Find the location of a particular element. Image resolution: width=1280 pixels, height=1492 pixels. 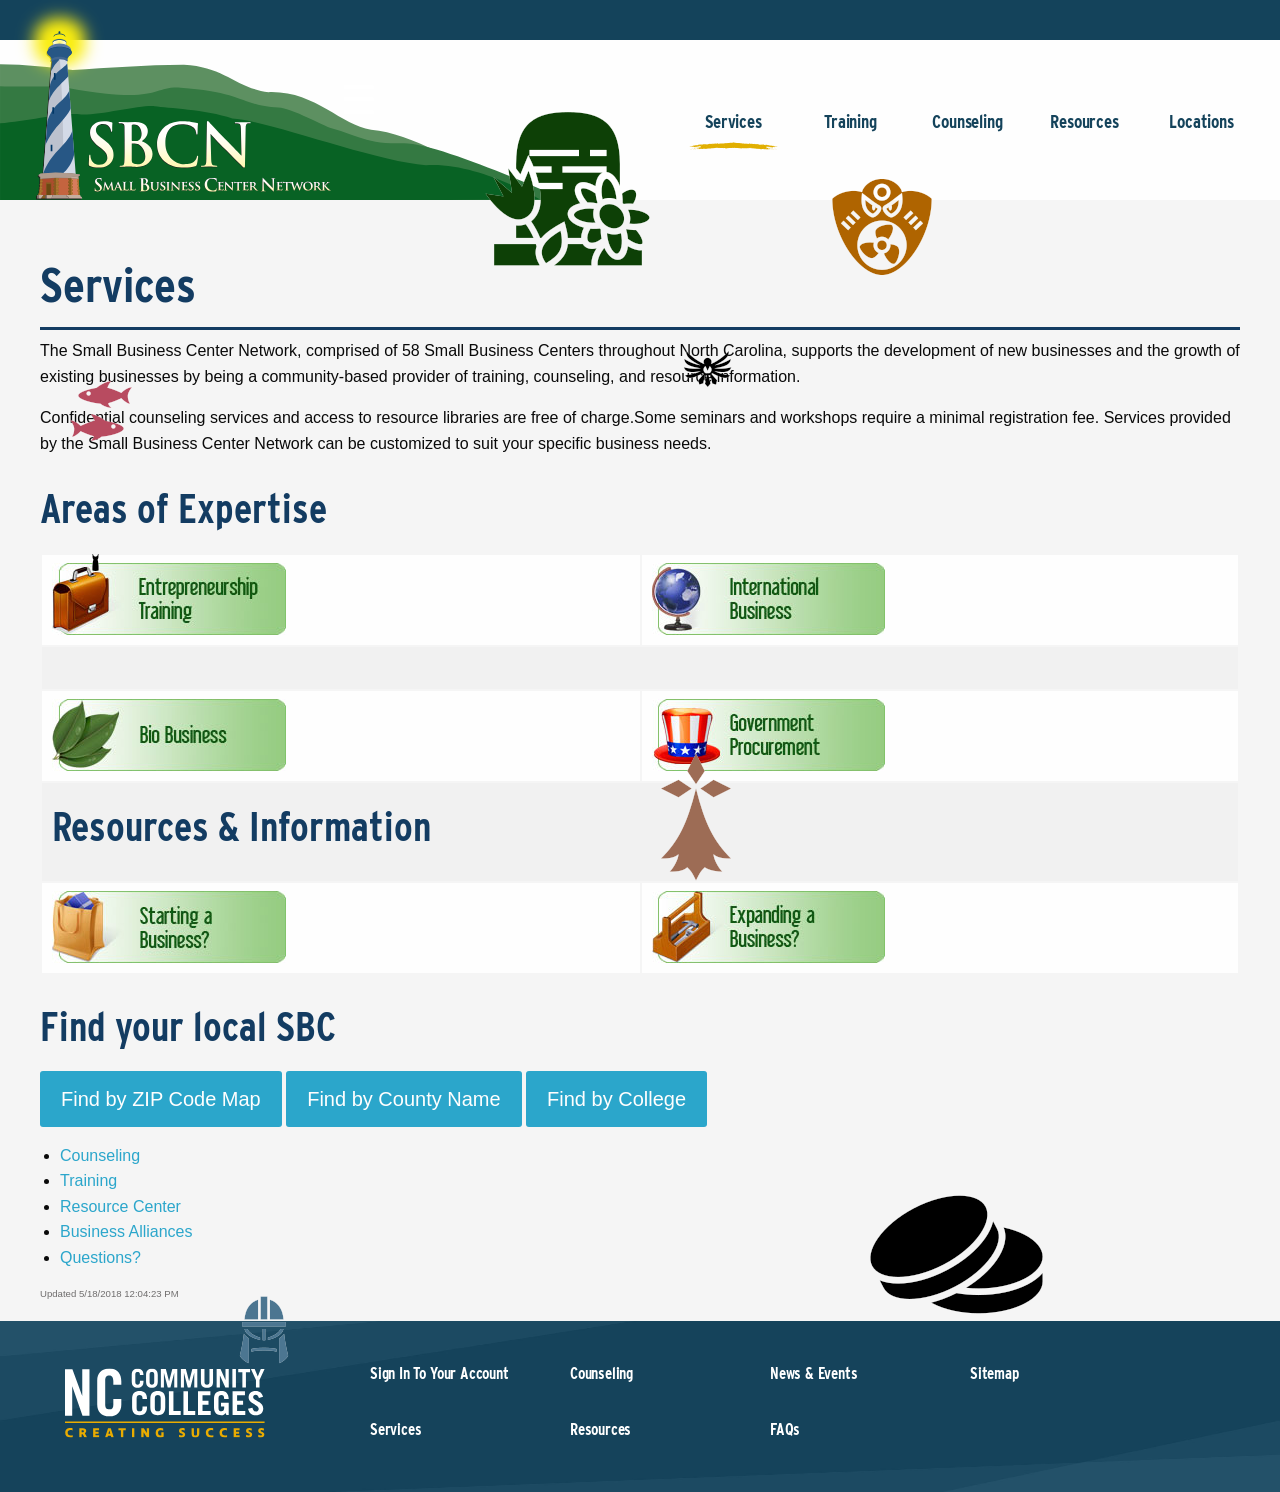

memorial or cemetery location marker is located at coordinates (568, 186).